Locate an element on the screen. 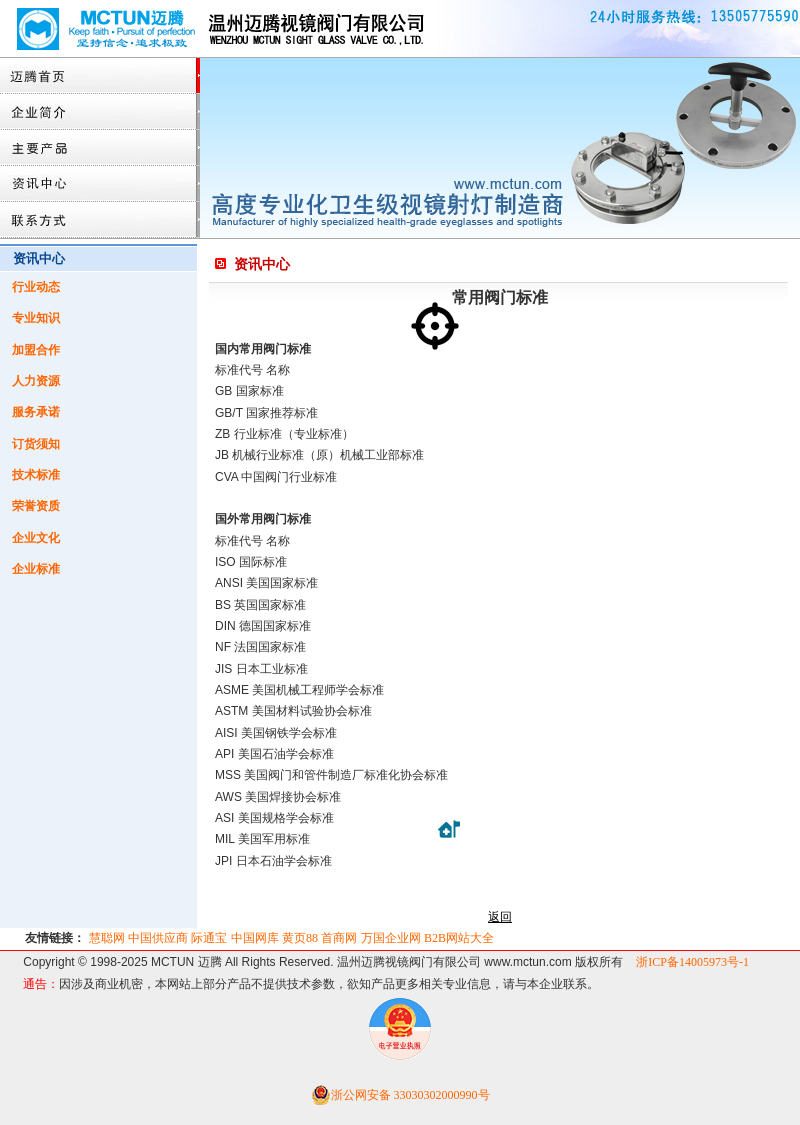 The image size is (800, 1125). locate a medical facility or field hospital is located at coordinates (449, 829).